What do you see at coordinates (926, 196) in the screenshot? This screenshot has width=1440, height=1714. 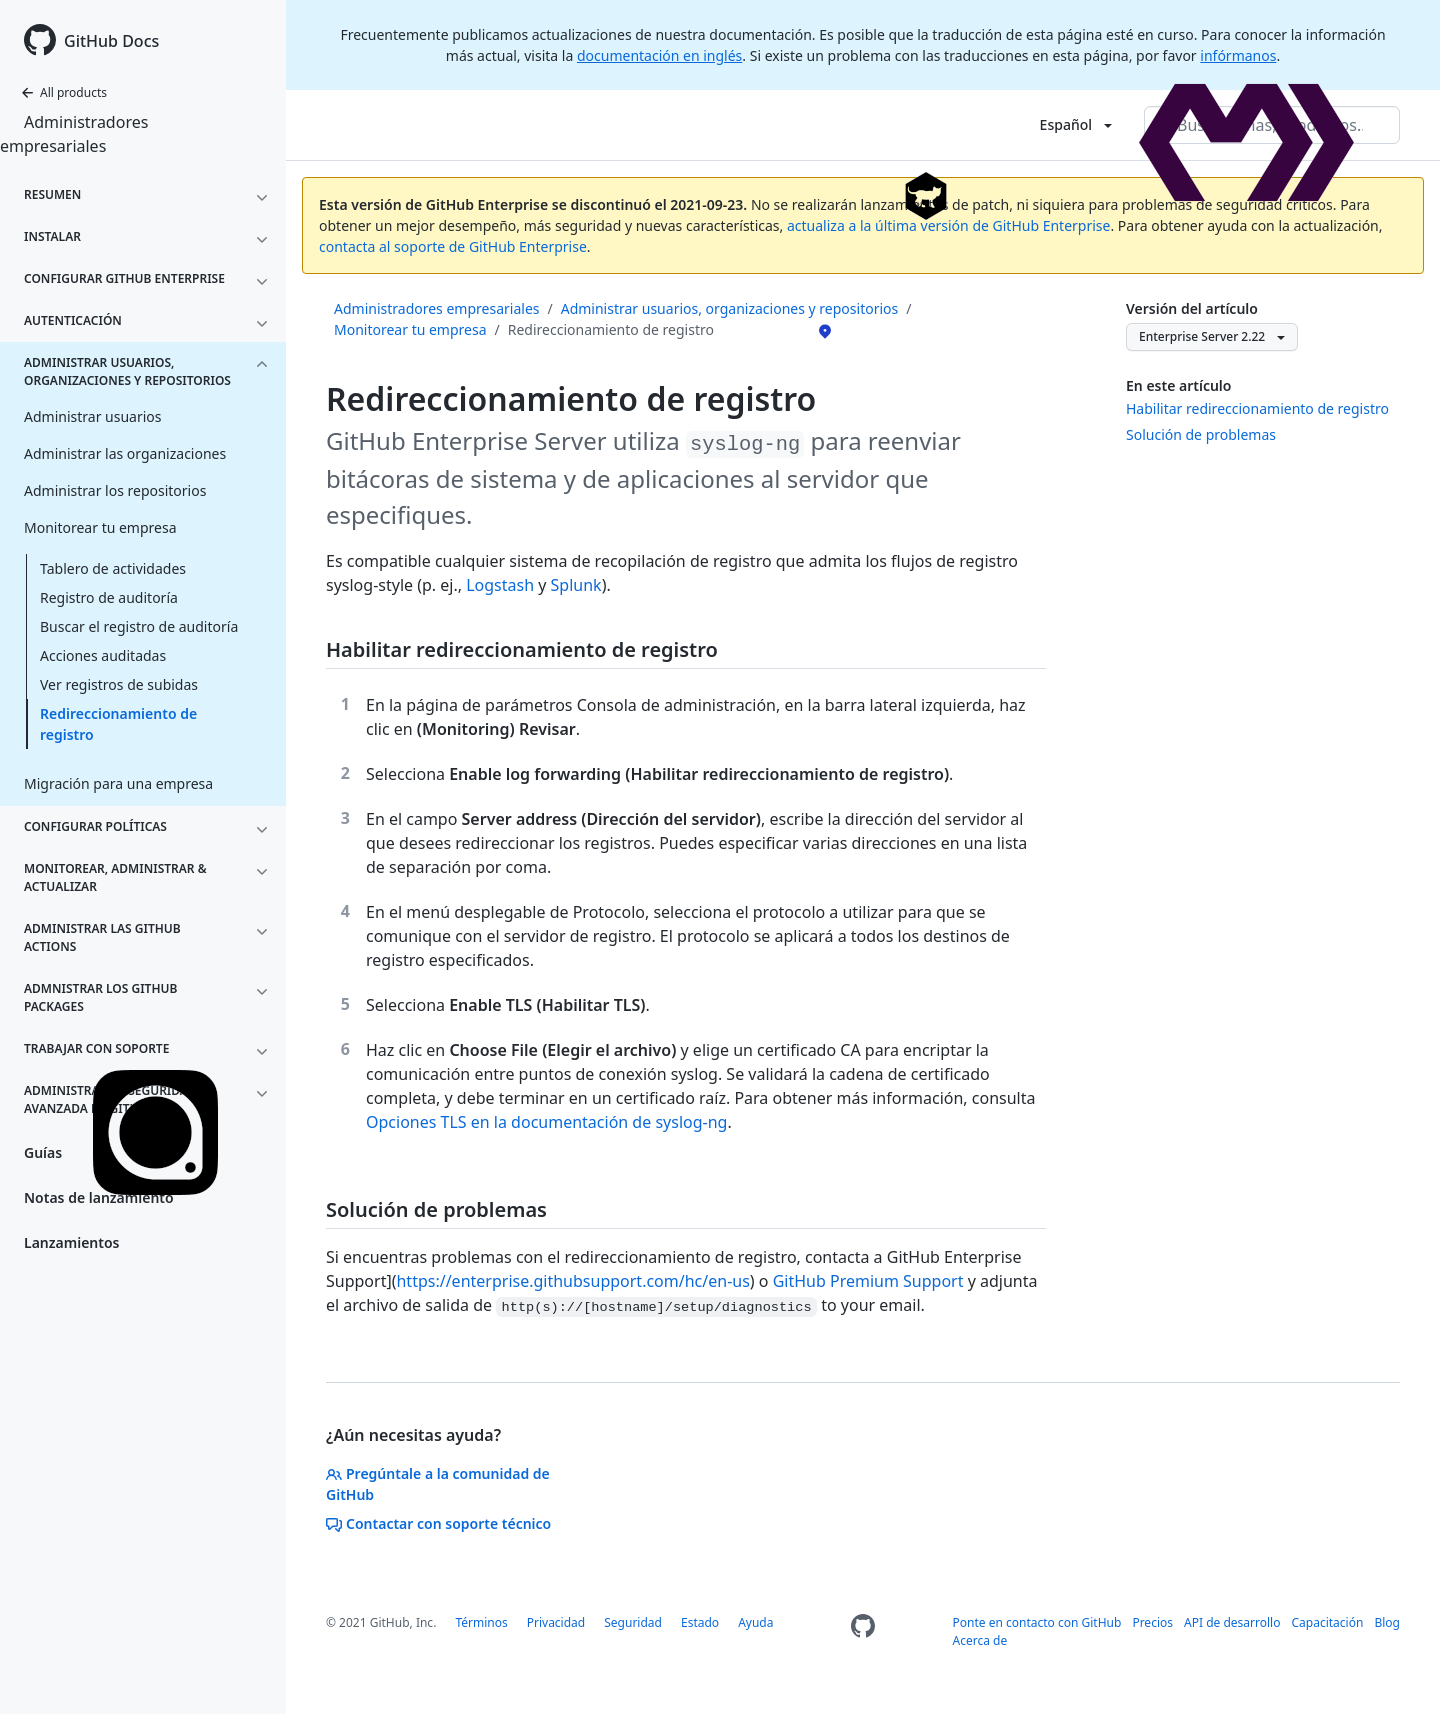 I see `open TiddlyWiki application` at bounding box center [926, 196].